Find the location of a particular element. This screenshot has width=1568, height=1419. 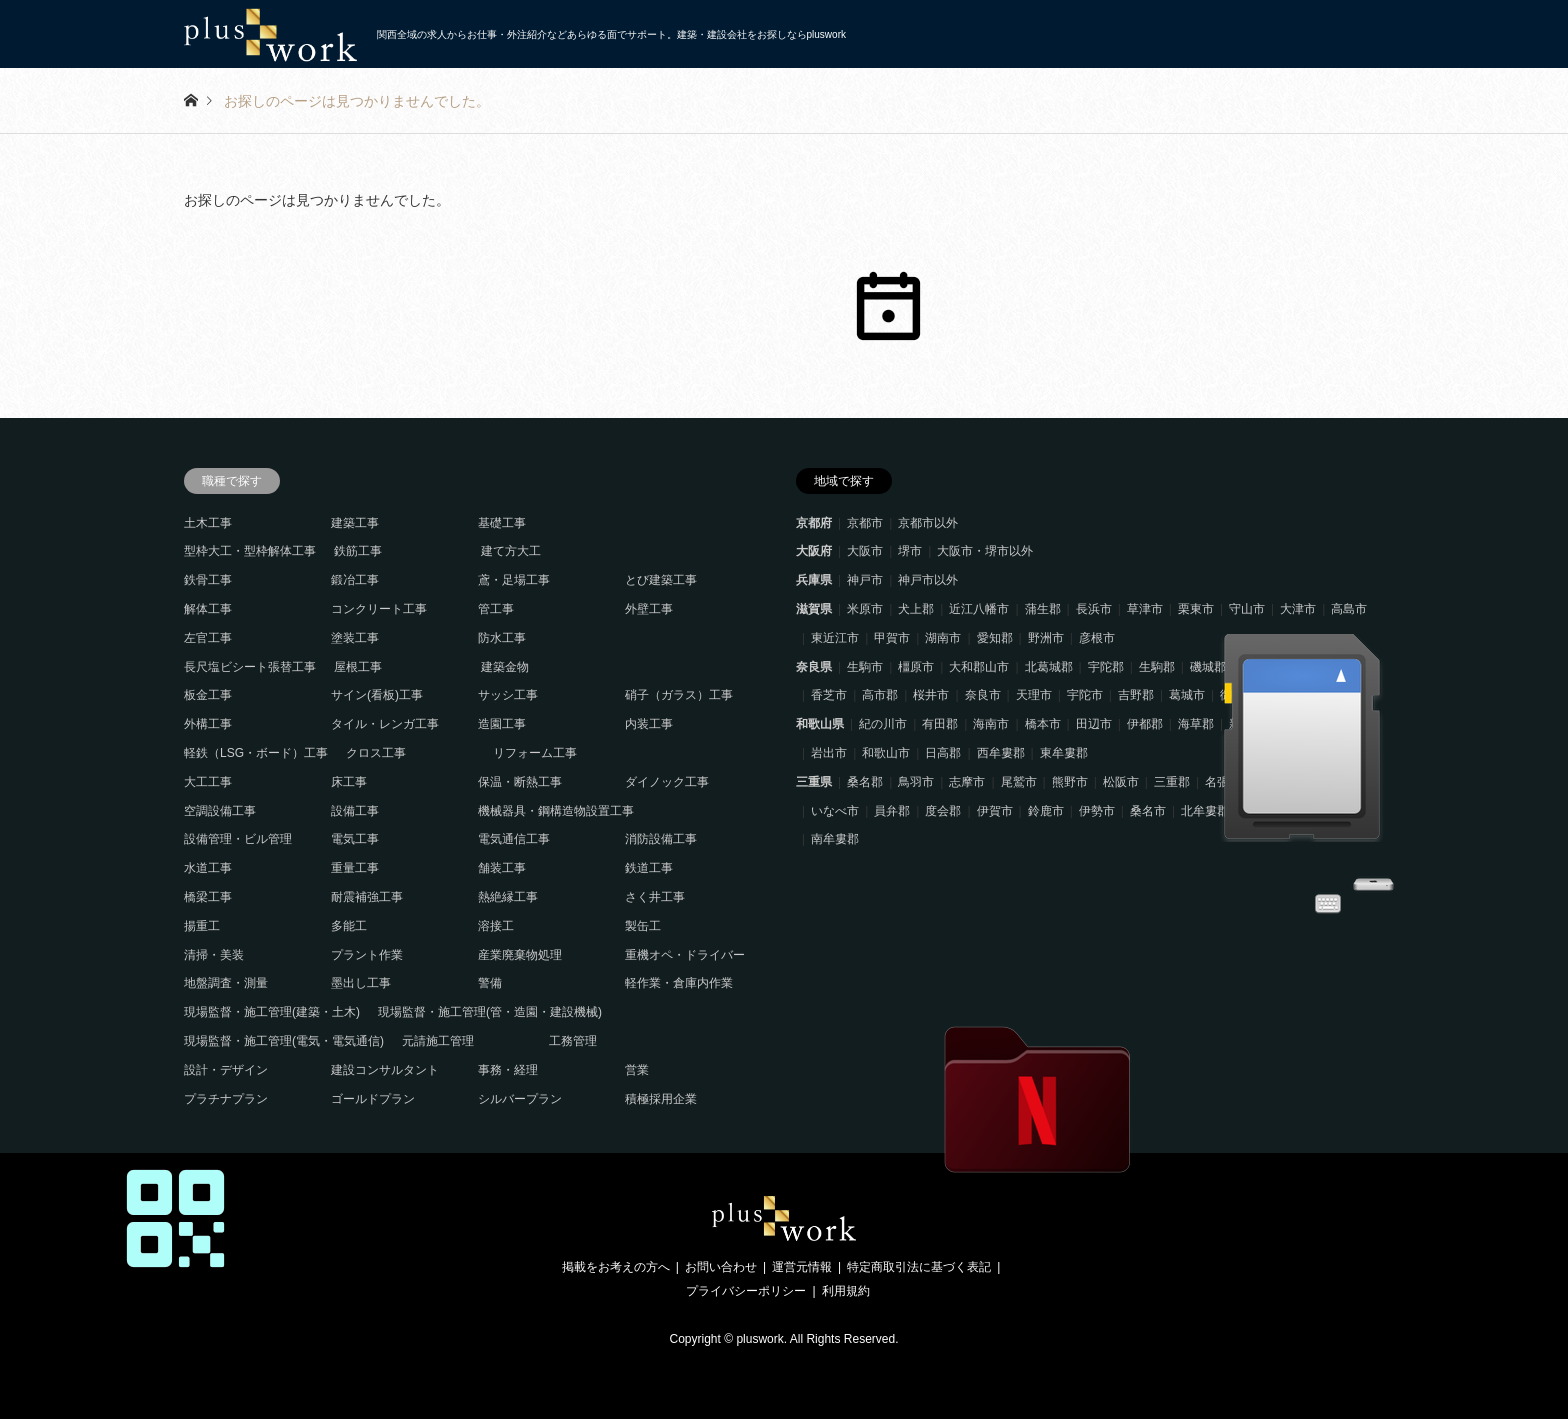

scan or generate a QR code is located at coordinates (175, 1218).